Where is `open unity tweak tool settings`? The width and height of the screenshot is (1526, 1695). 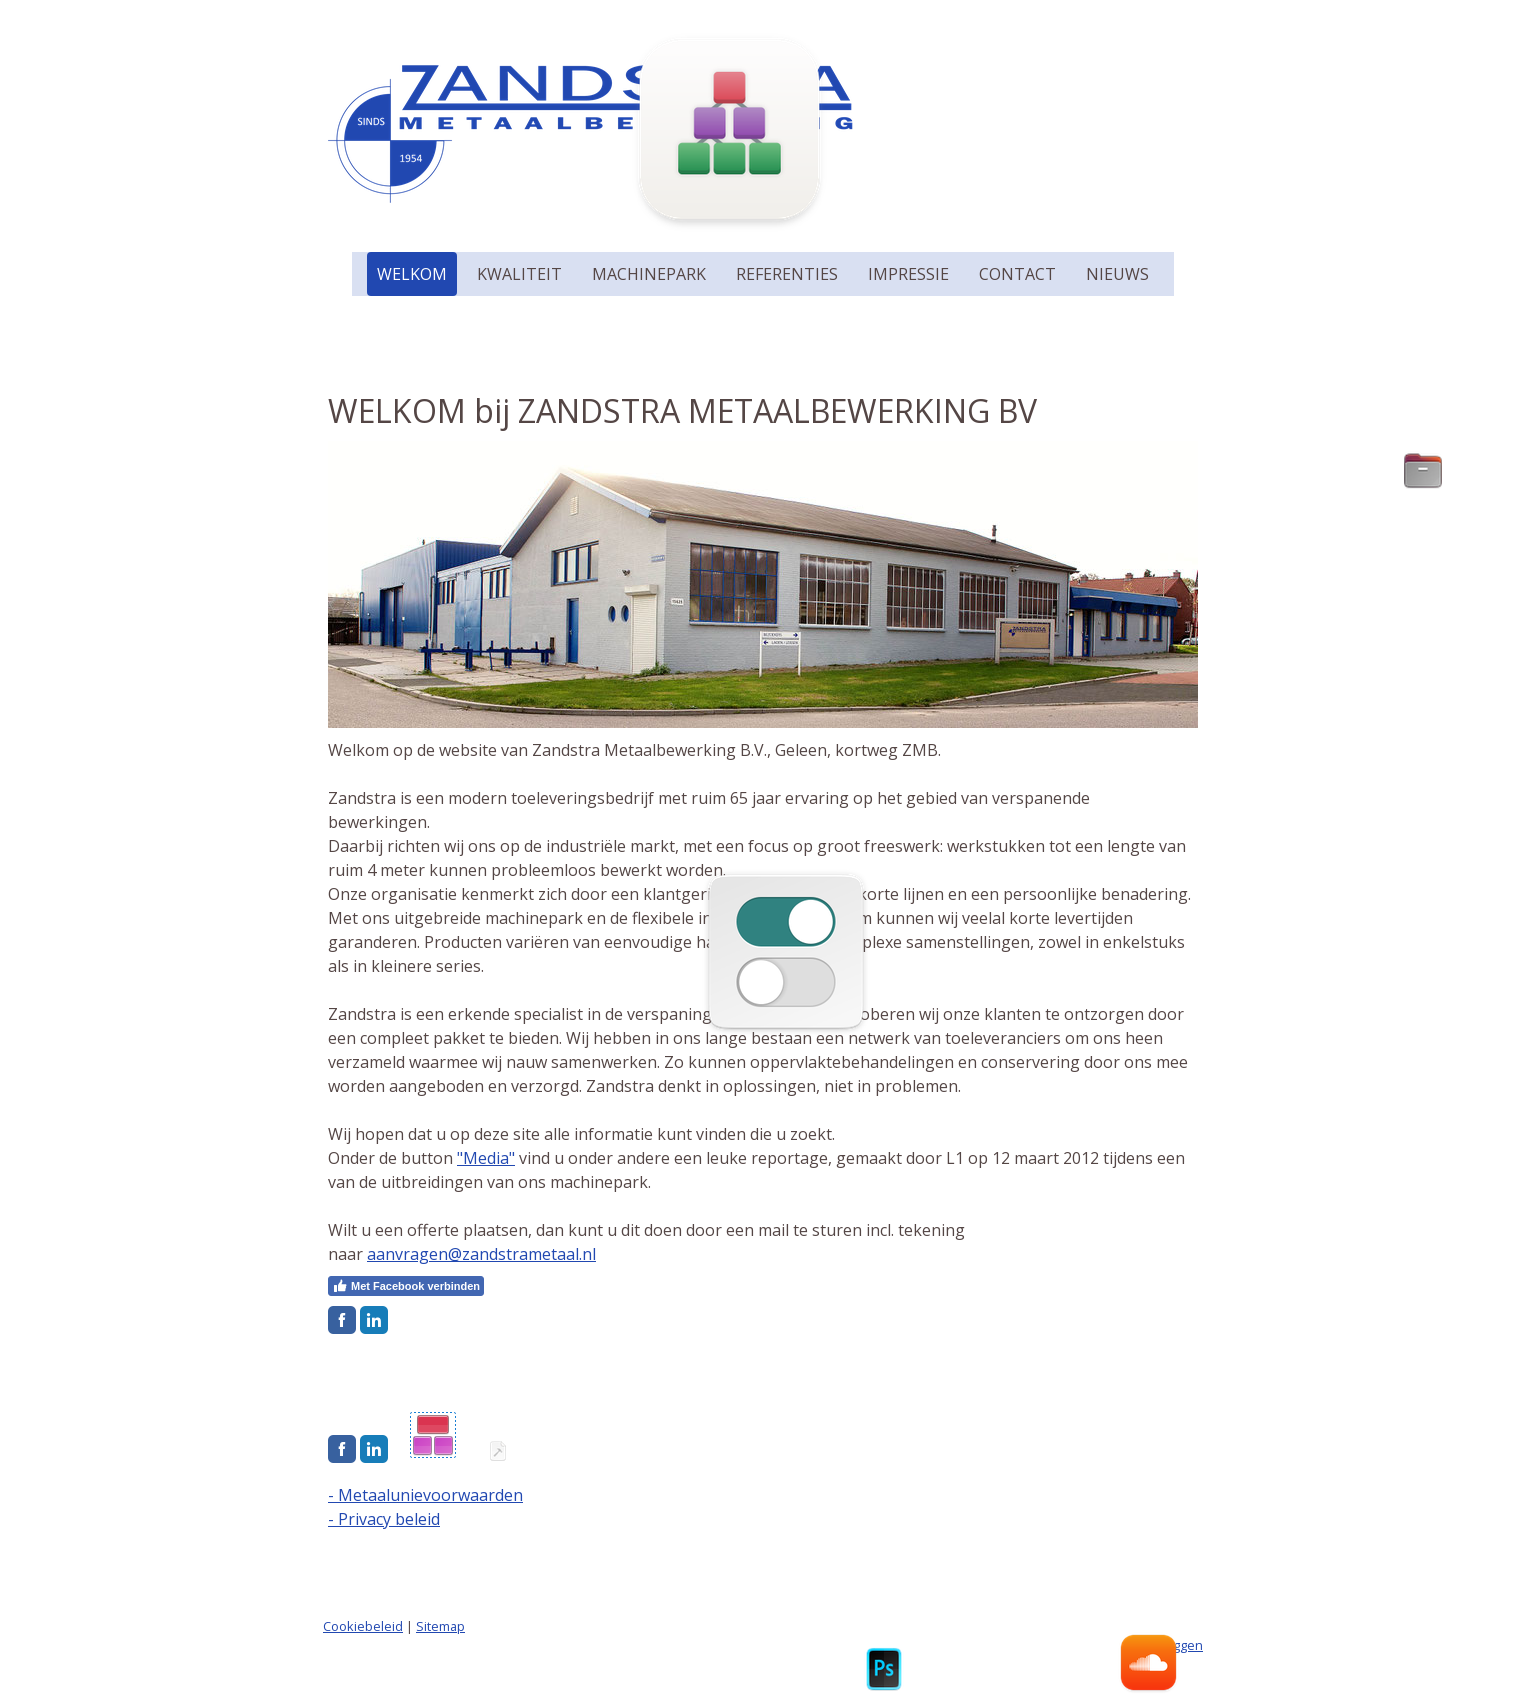 open unity tweak tool settings is located at coordinates (786, 952).